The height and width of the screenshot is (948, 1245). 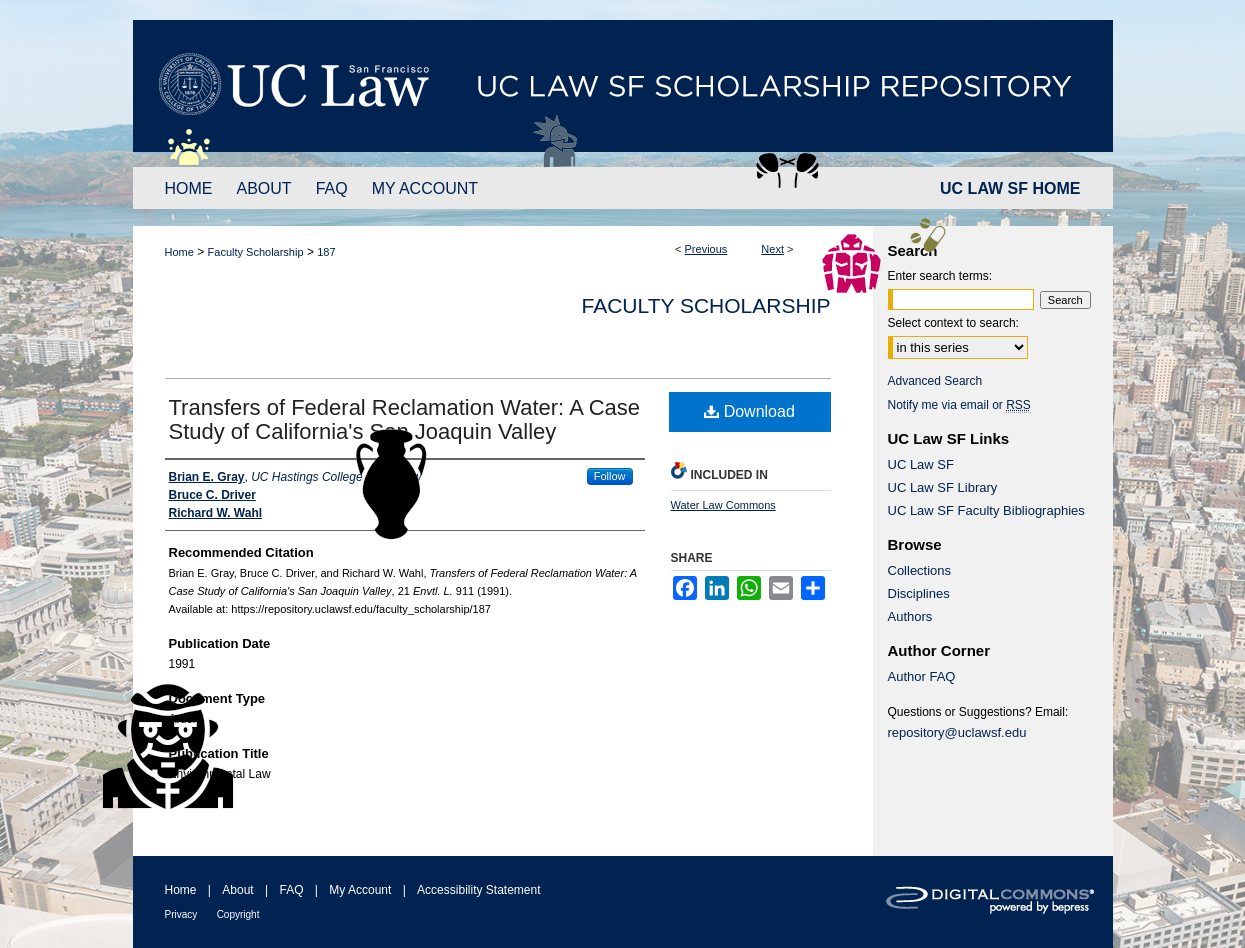 What do you see at coordinates (168, 743) in the screenshot?
I see `select monk character class` at bounding box center [168, 743].